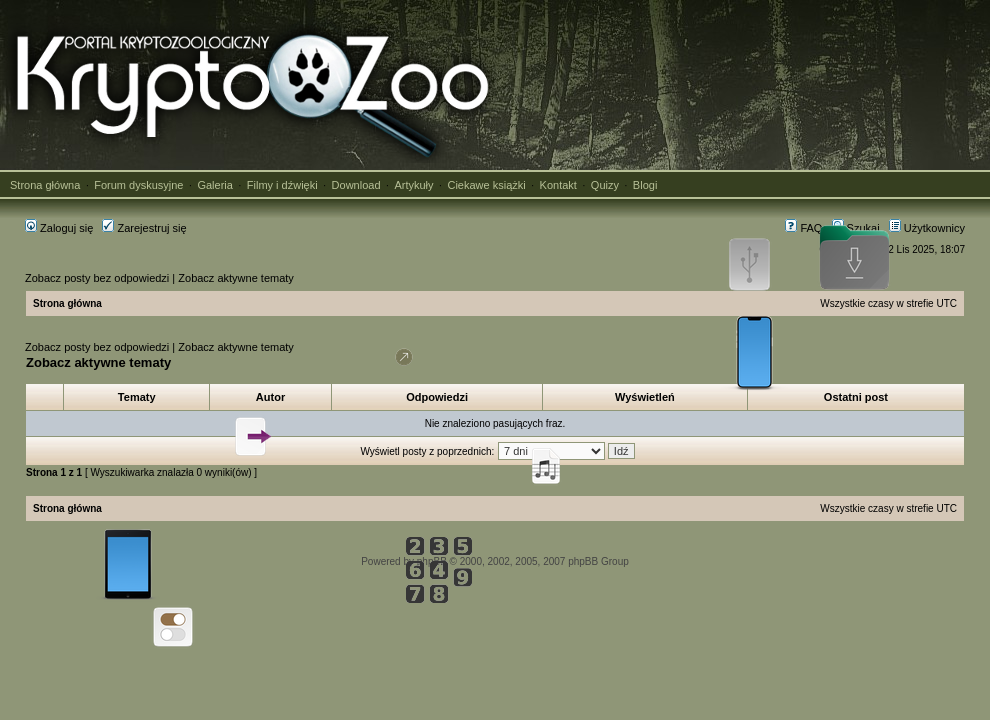 The height and width of the screenshot is (720, 990). What do you see at coordinates (854, 257) in the screenshot?
I see `open your downloads folder` at bounding box center [854, 257].